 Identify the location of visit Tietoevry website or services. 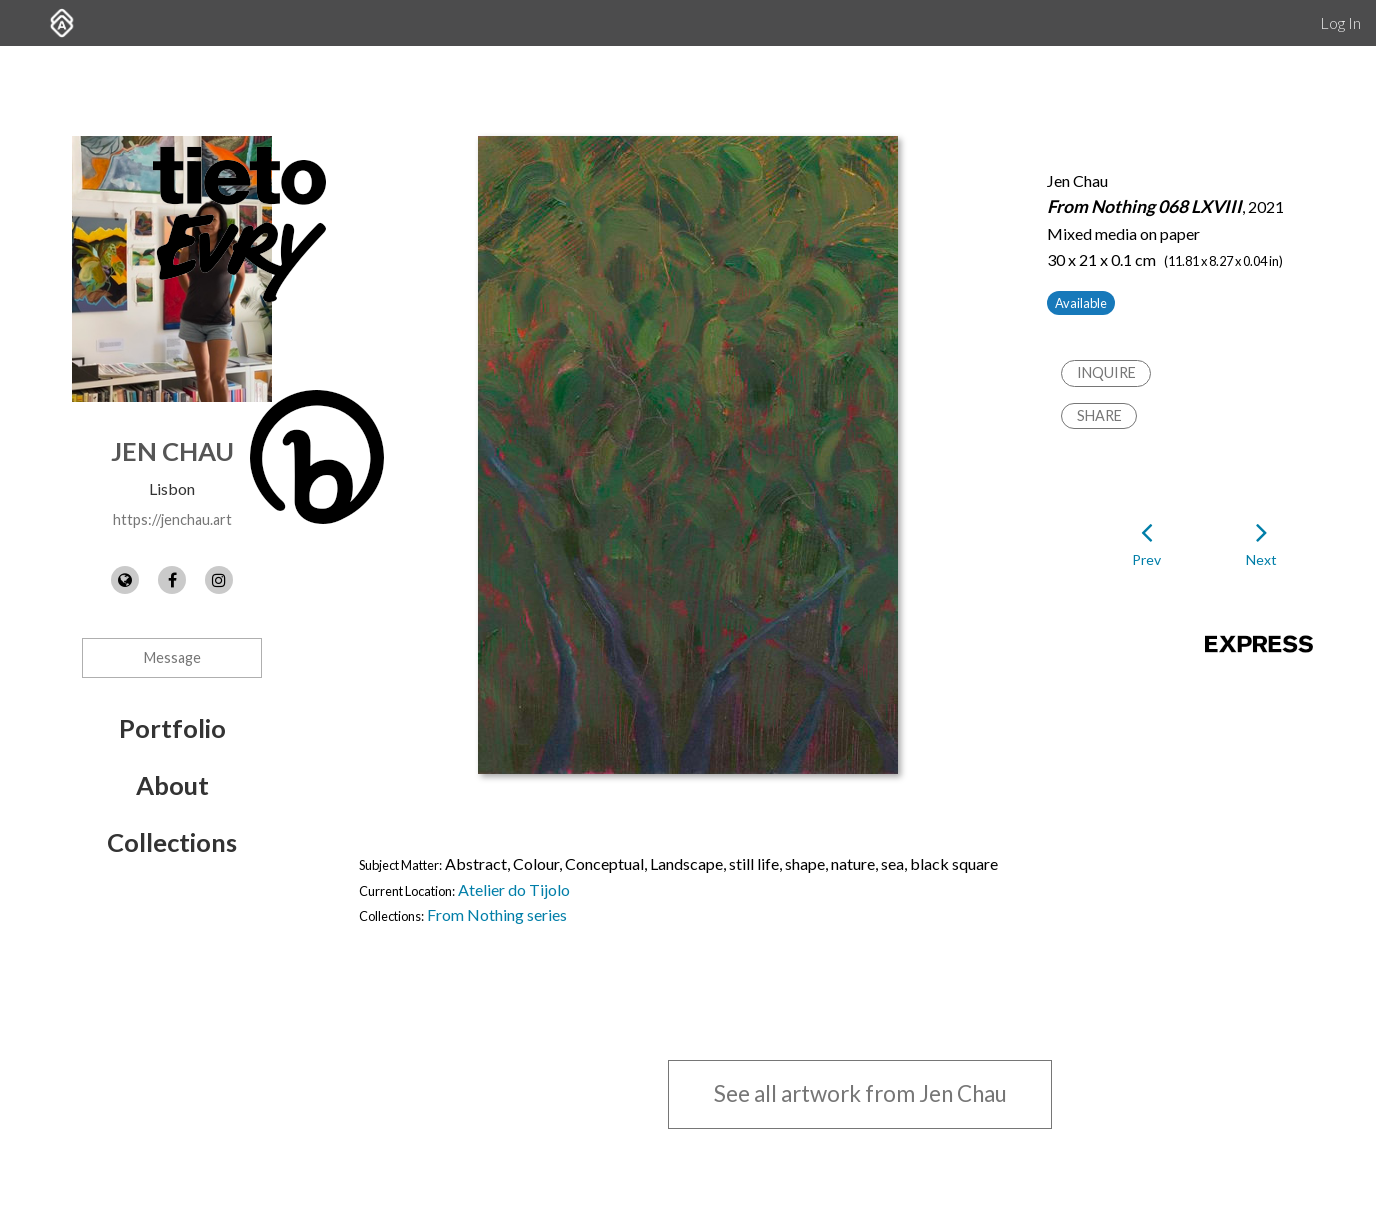
(239, 224).